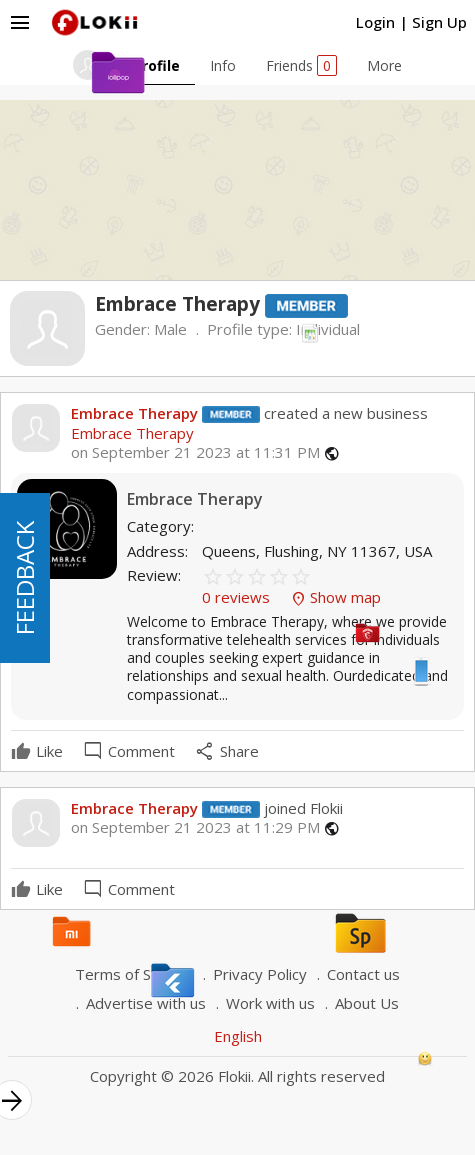 This screenshot has width=475, height=1155. I want to click on insert angel face emoji in chat, so click(425, 1059).